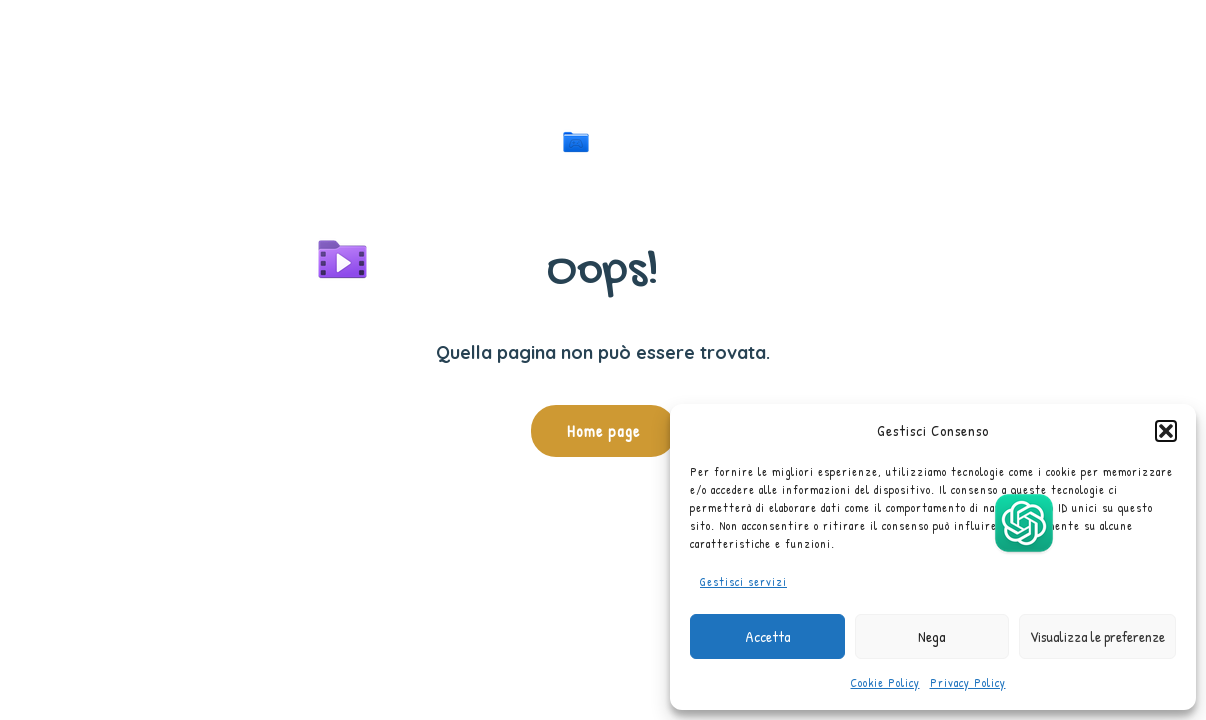  I want to click on open your games folder, so click(576, 142).